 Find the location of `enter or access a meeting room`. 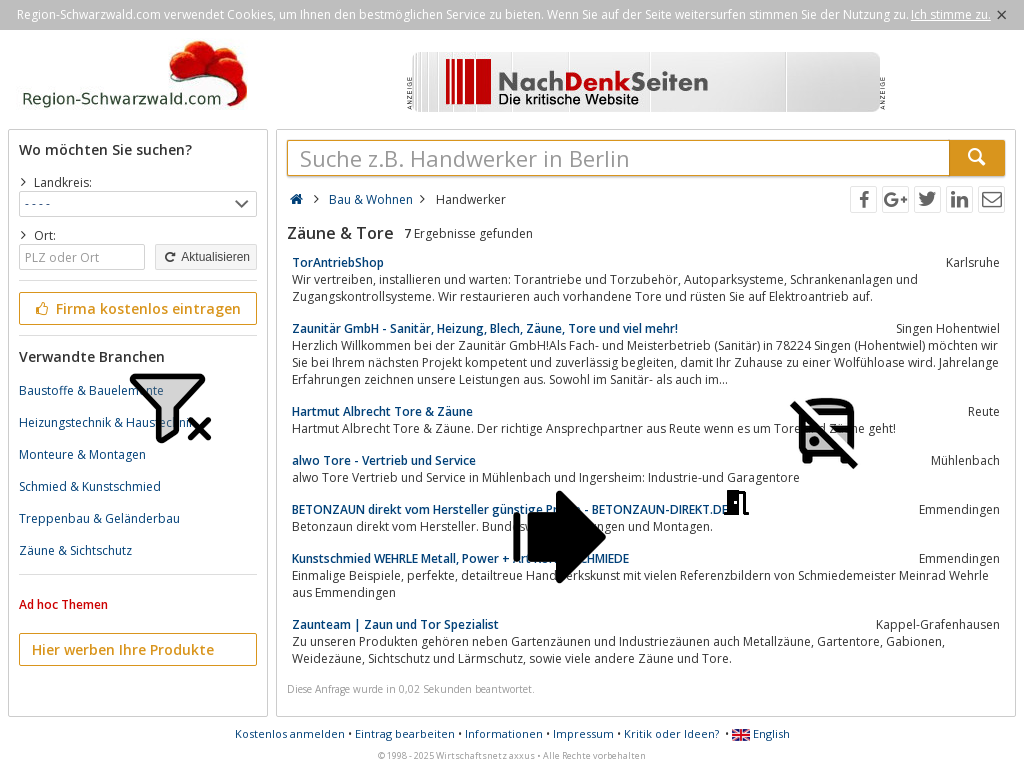

enter or access a meeting room is located at coordinates (736, 502).